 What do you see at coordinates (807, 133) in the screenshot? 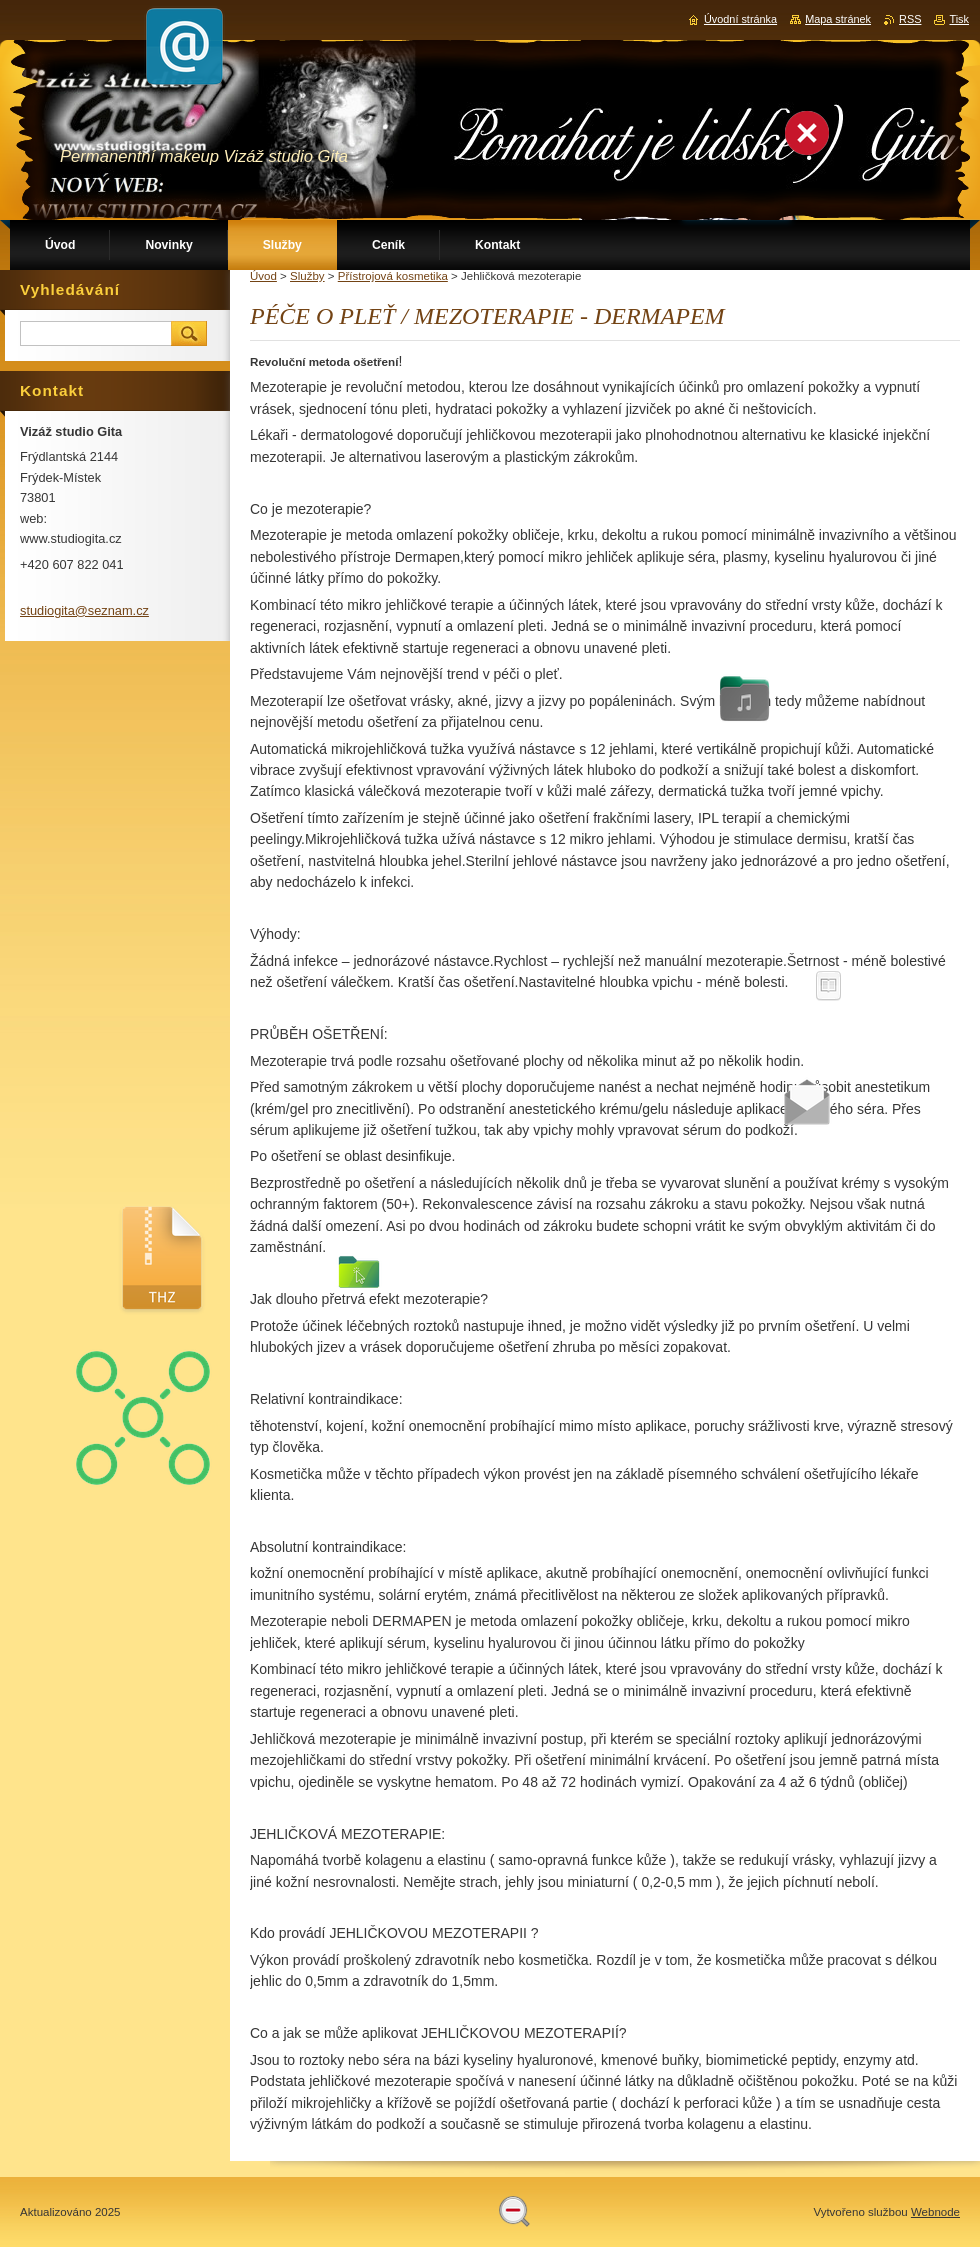
I see `close the current window` at bounding box center [807, 133].